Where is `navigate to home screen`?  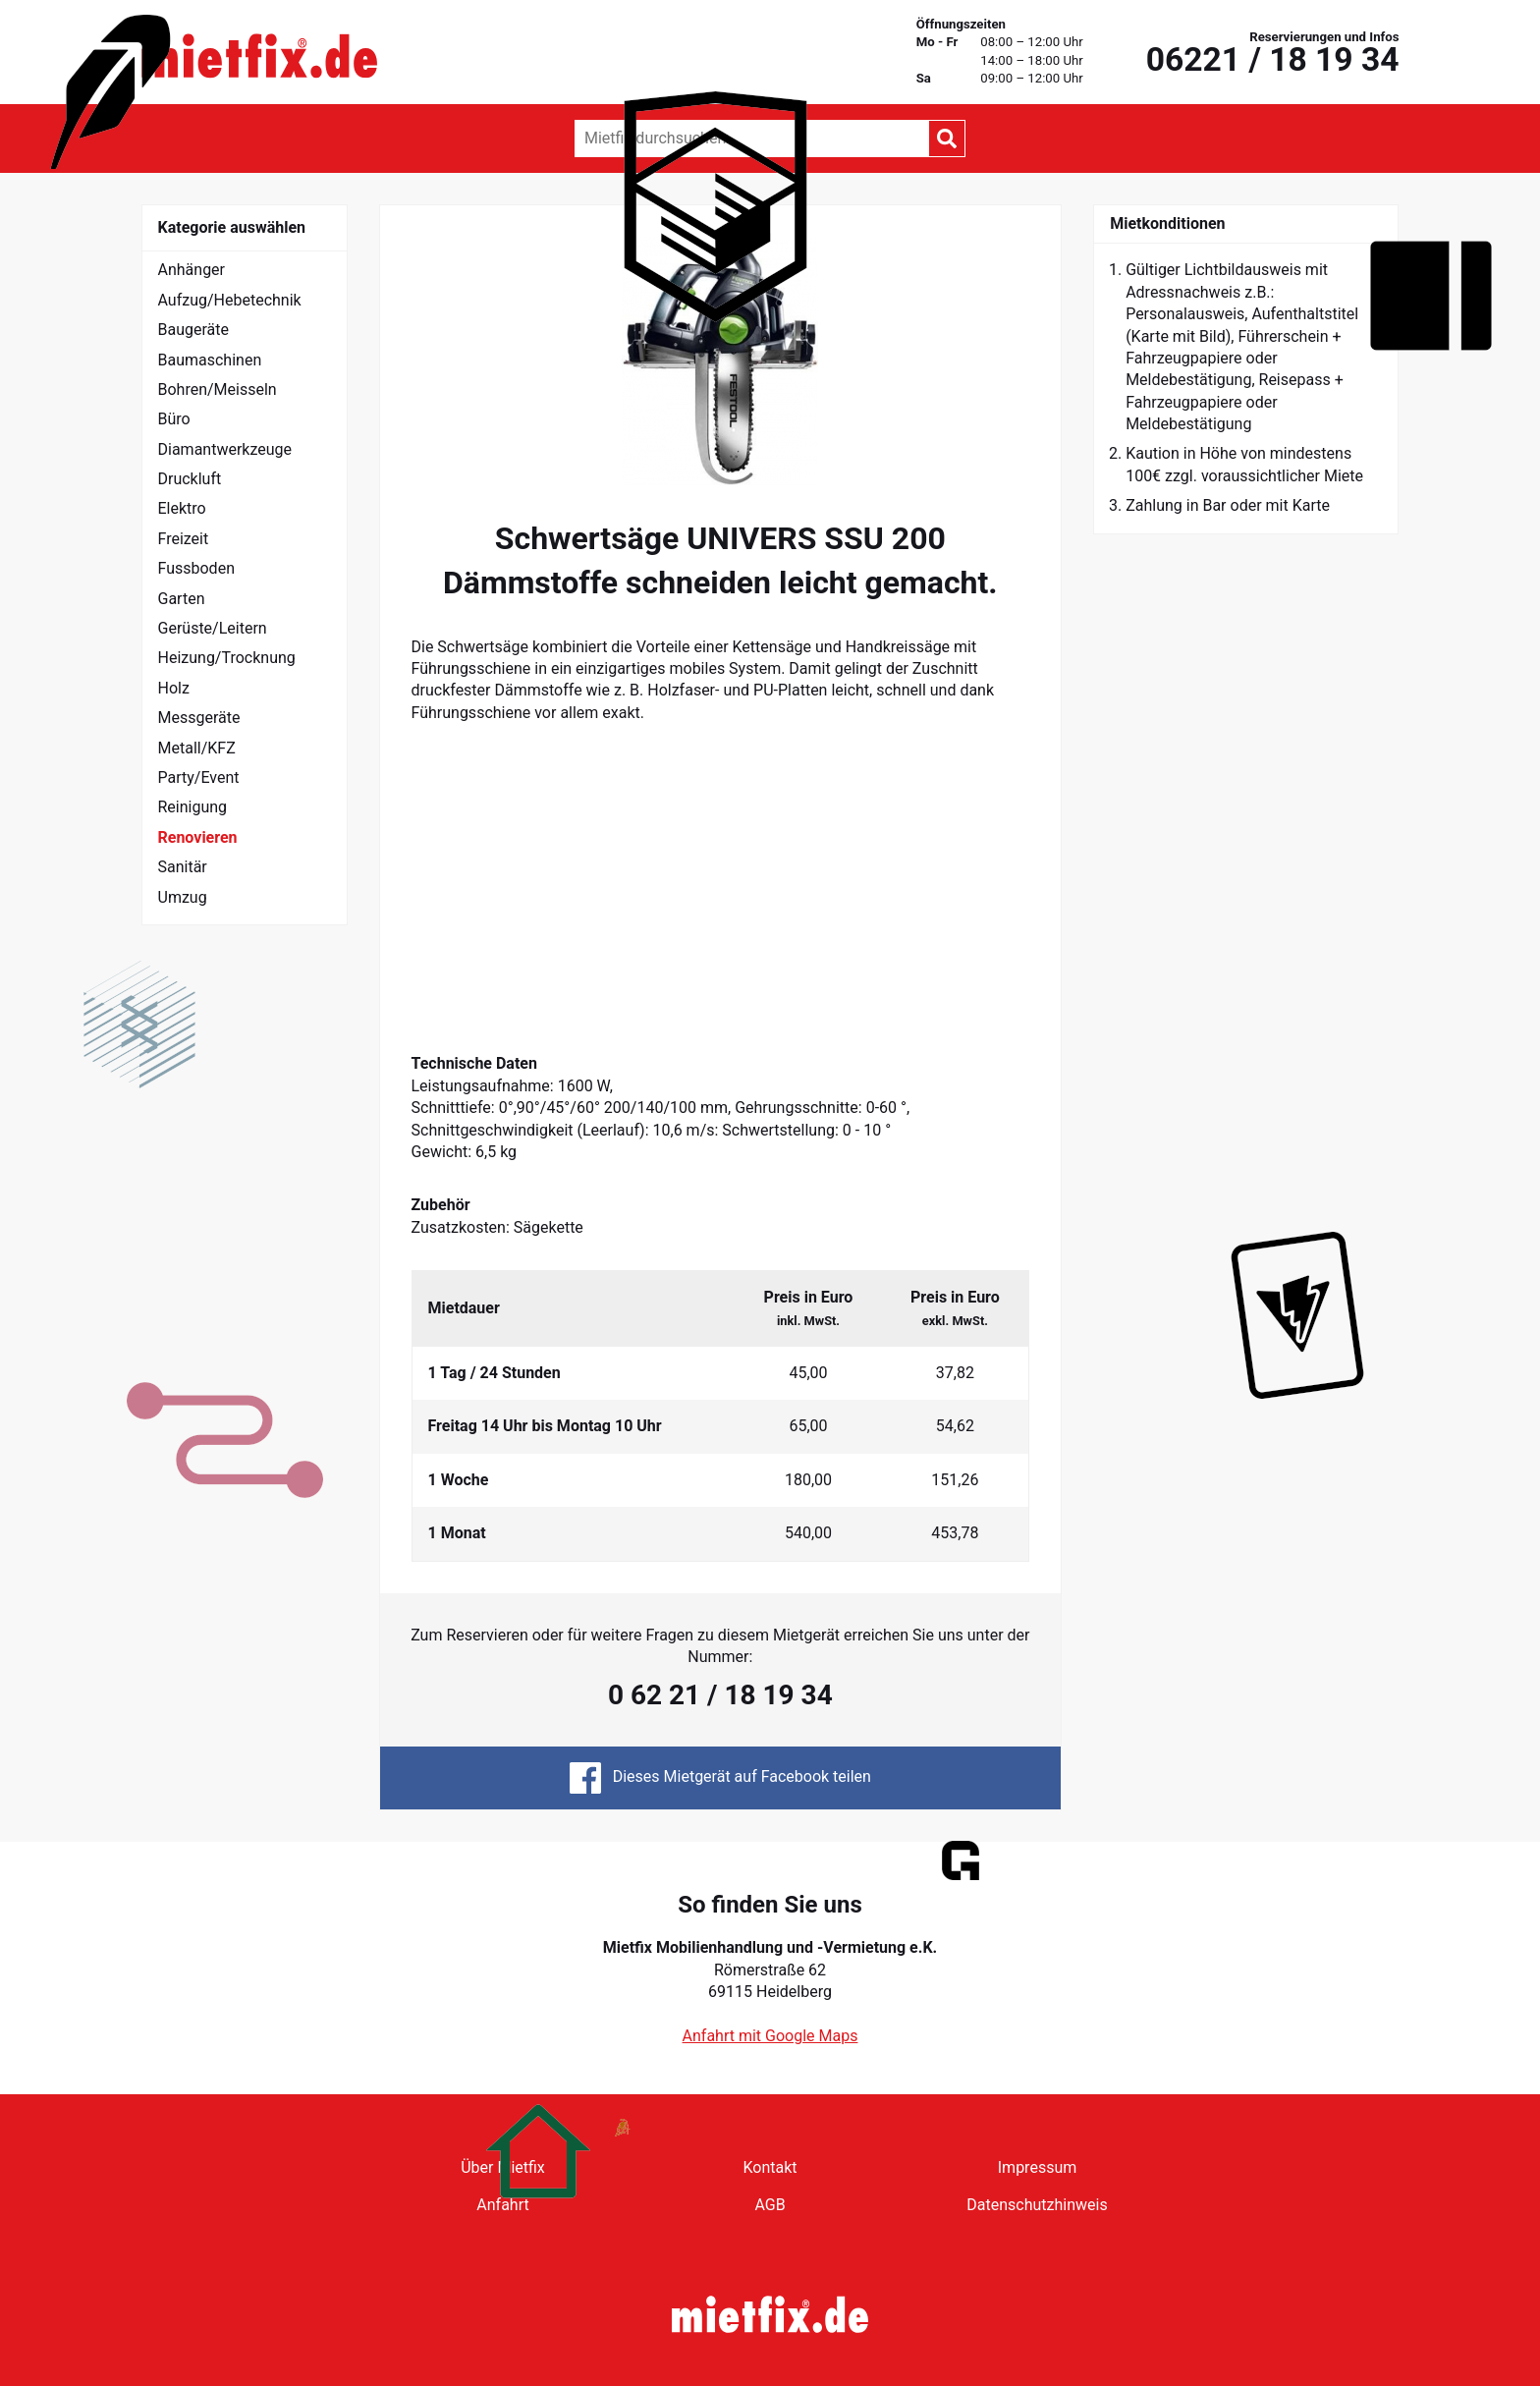
navigate to home screen is located at coordinates (538, 2155).